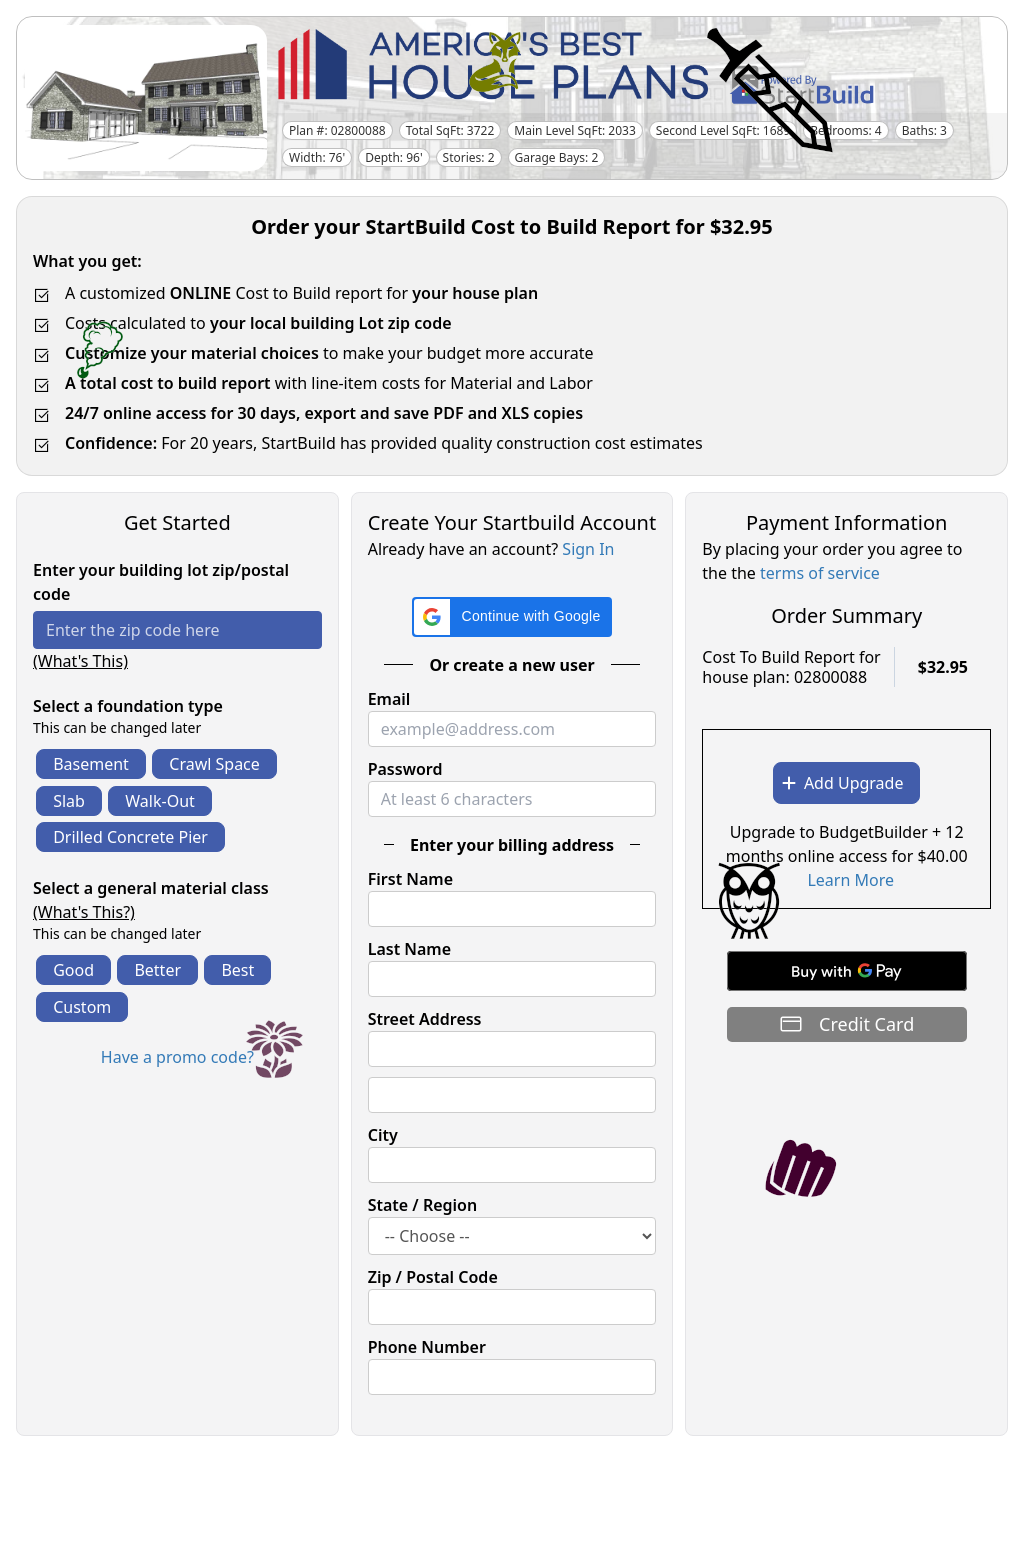 The width and height of the screenshot is (1024, 1558). I want to click on attack or melee action in a game, so click(800, 1172).